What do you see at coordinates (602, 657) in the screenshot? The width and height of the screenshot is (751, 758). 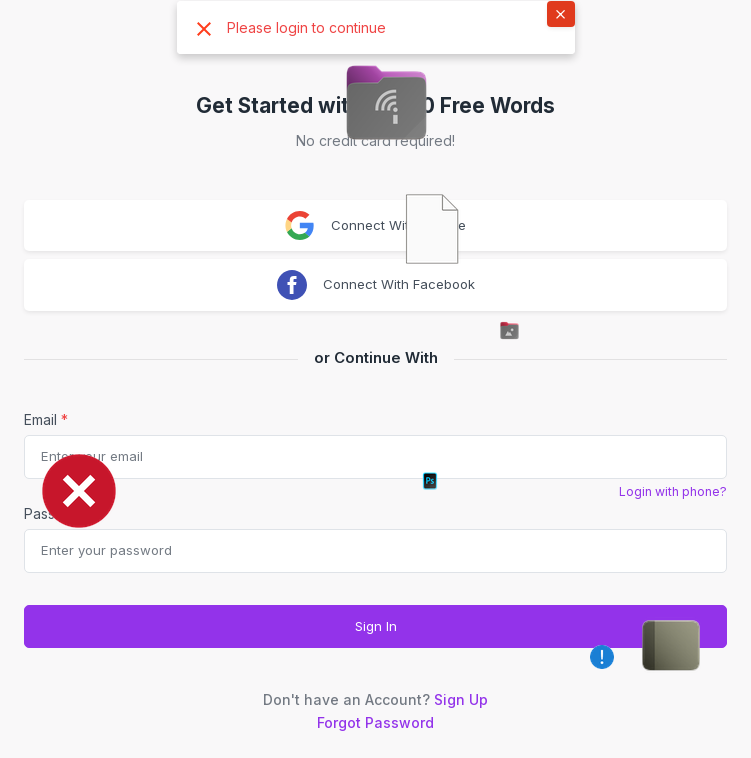 I see `mark email as important` at bounding box center [602, 657].